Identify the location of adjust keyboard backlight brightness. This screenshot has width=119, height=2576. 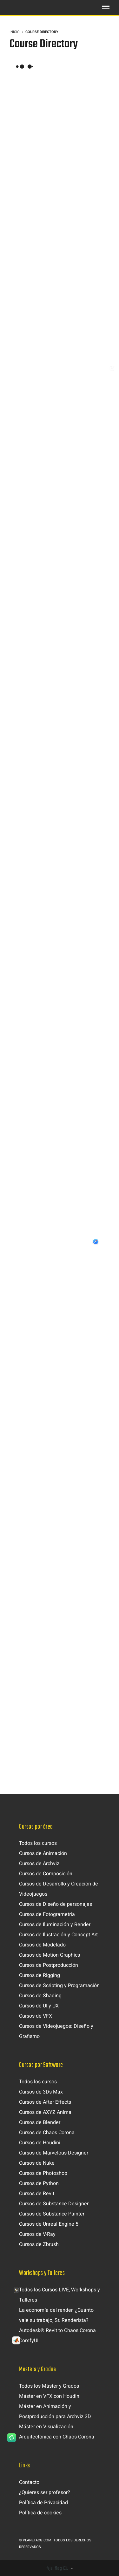
(112, 368).